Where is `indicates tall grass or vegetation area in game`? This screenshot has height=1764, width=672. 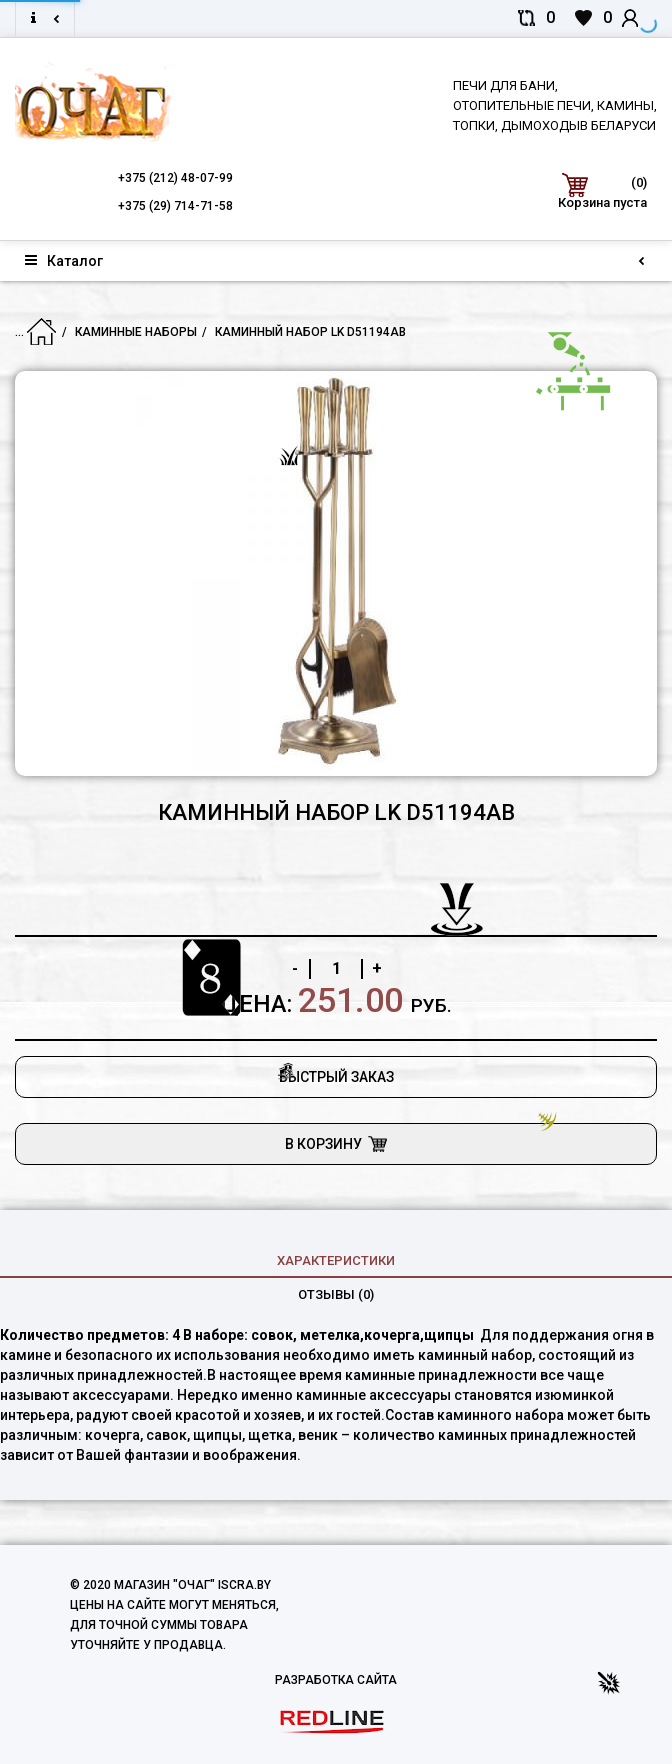
indicates tall grass or vegetation area in game is located at coordinates (289, 455).